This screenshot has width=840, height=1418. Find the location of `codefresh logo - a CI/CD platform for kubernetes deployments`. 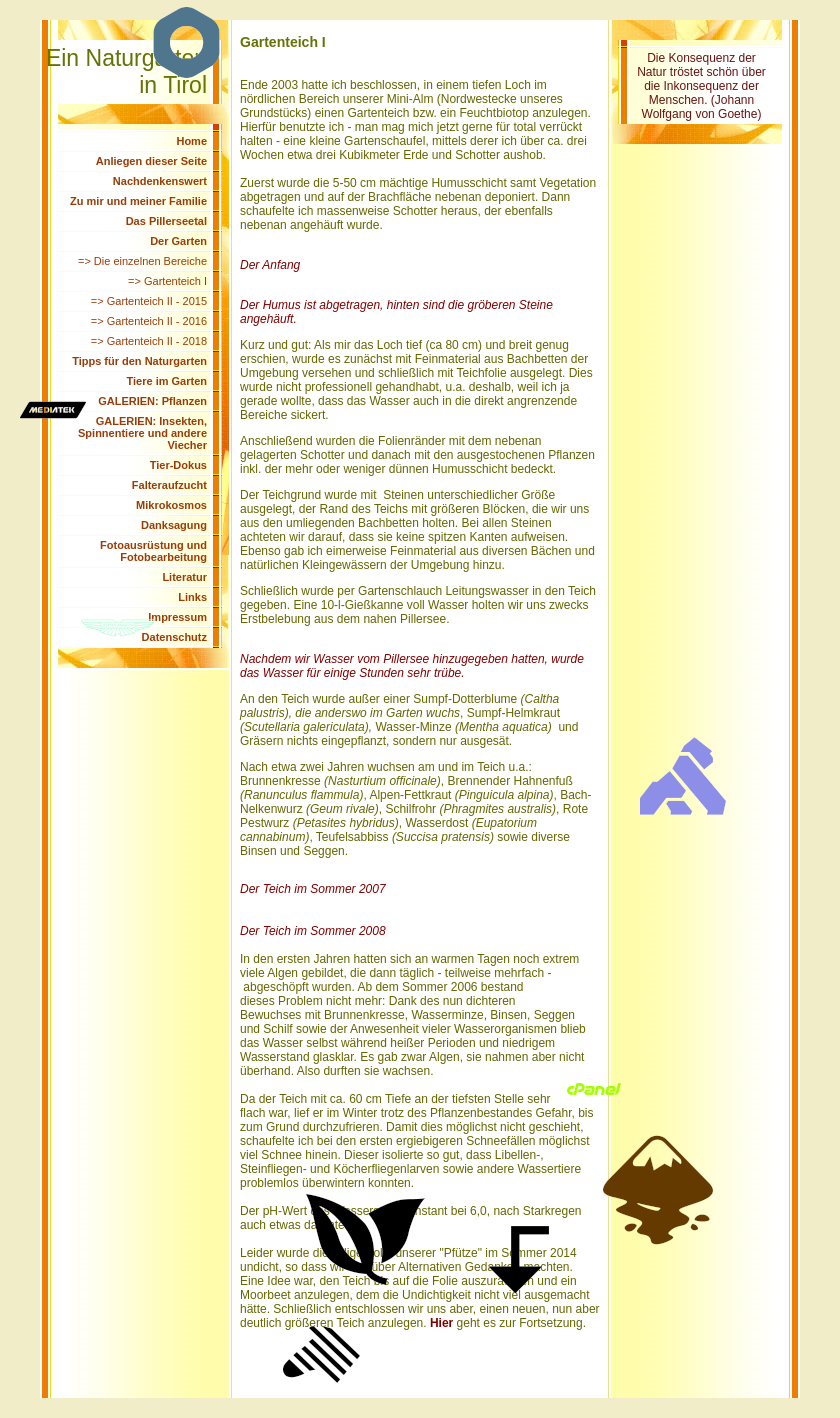

codefresh logo - a CI/CD platform for kubernetes deployments is located at coordinates (365, 1239).